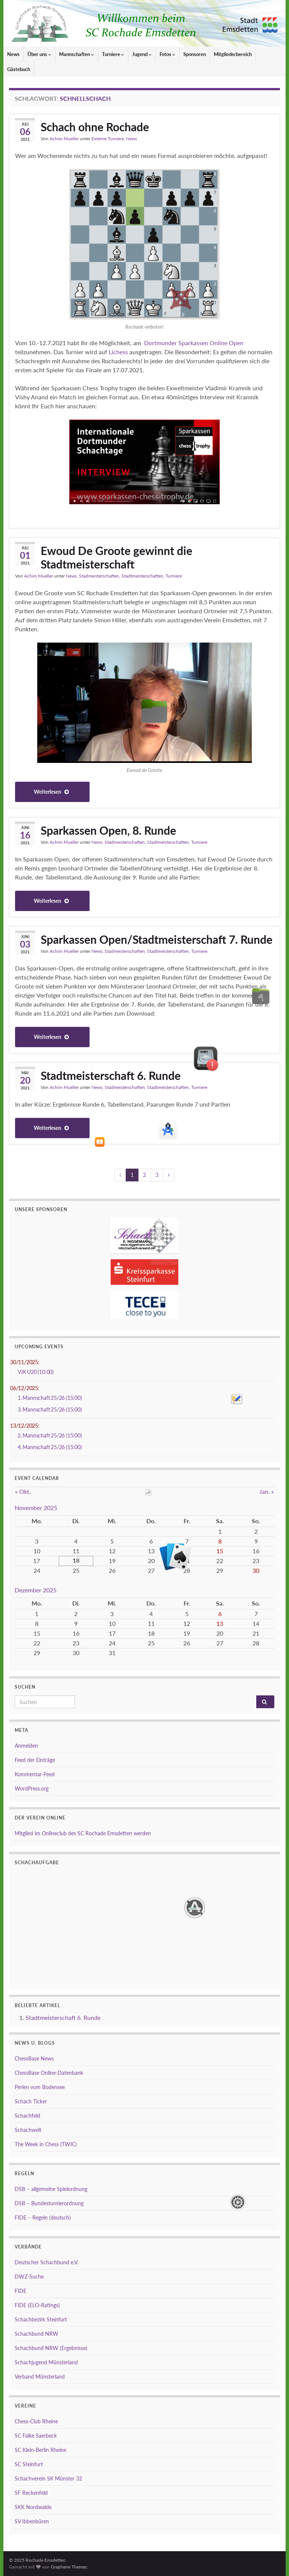 The height and width of the screenshot is (2576, 289). Describe the element at coordinates (205, 1058) in the screenshot. I see `disk space warning alert` at that location.